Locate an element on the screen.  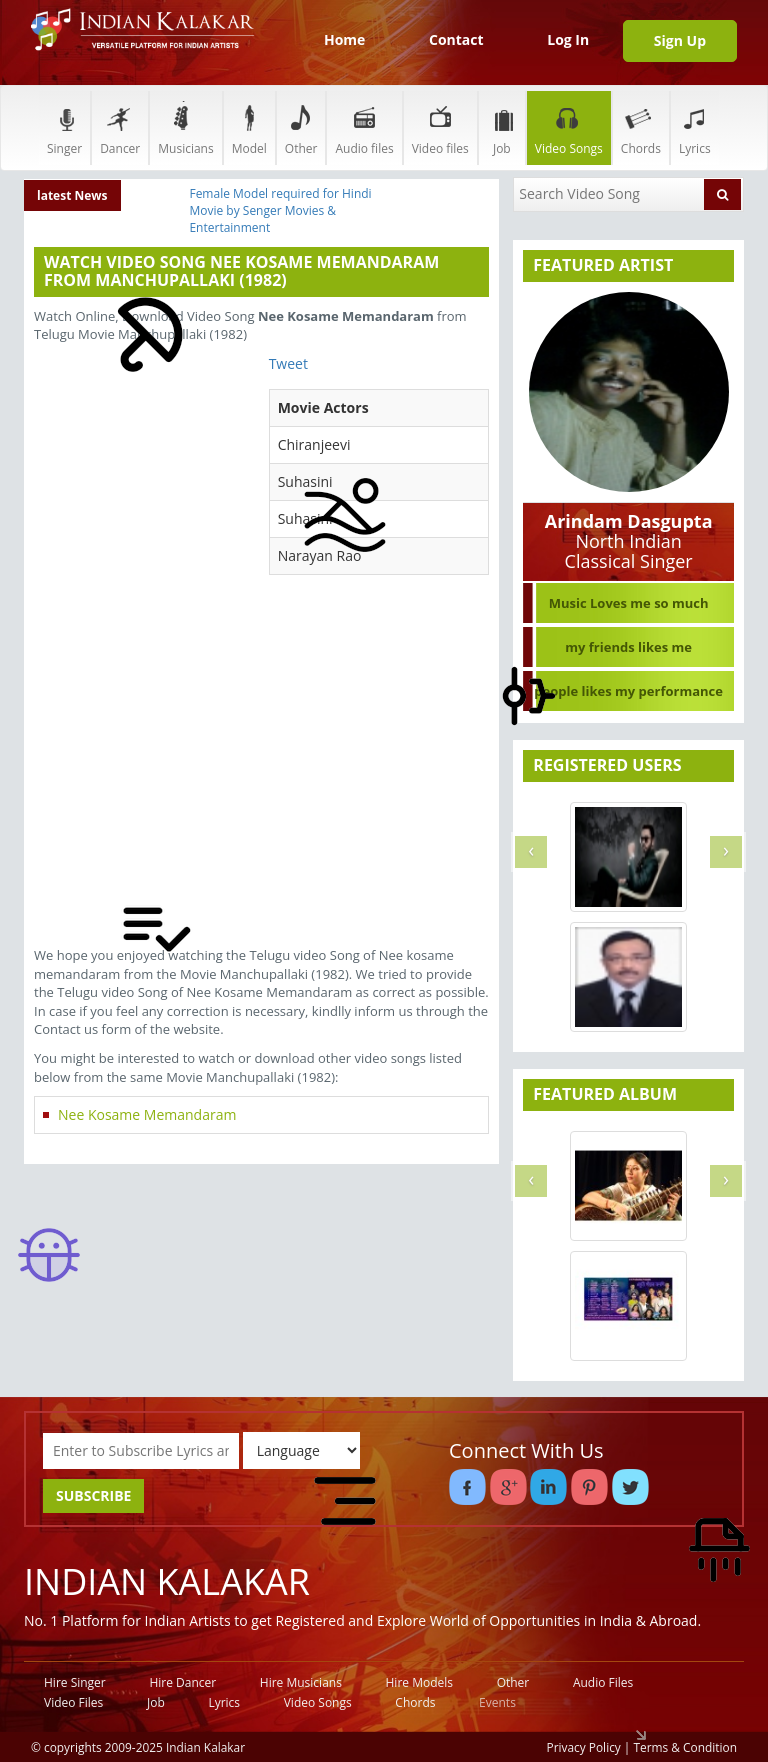
access swimming or aquatic activities is located at coordinates (345, 515).